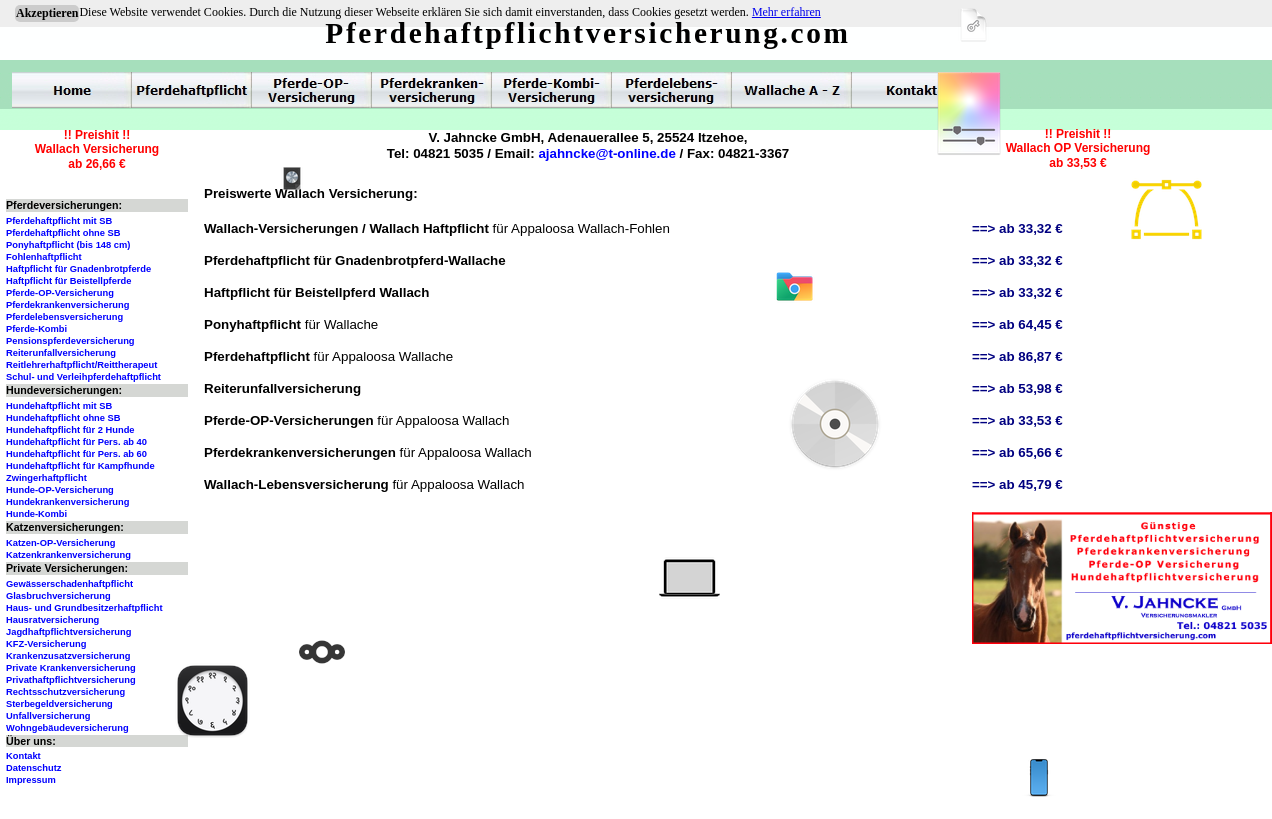 This screenshot has height=819, width=1272. Describe the element at coordinates (212, 700) in the screenshot. I see `open the clock app` at that location.